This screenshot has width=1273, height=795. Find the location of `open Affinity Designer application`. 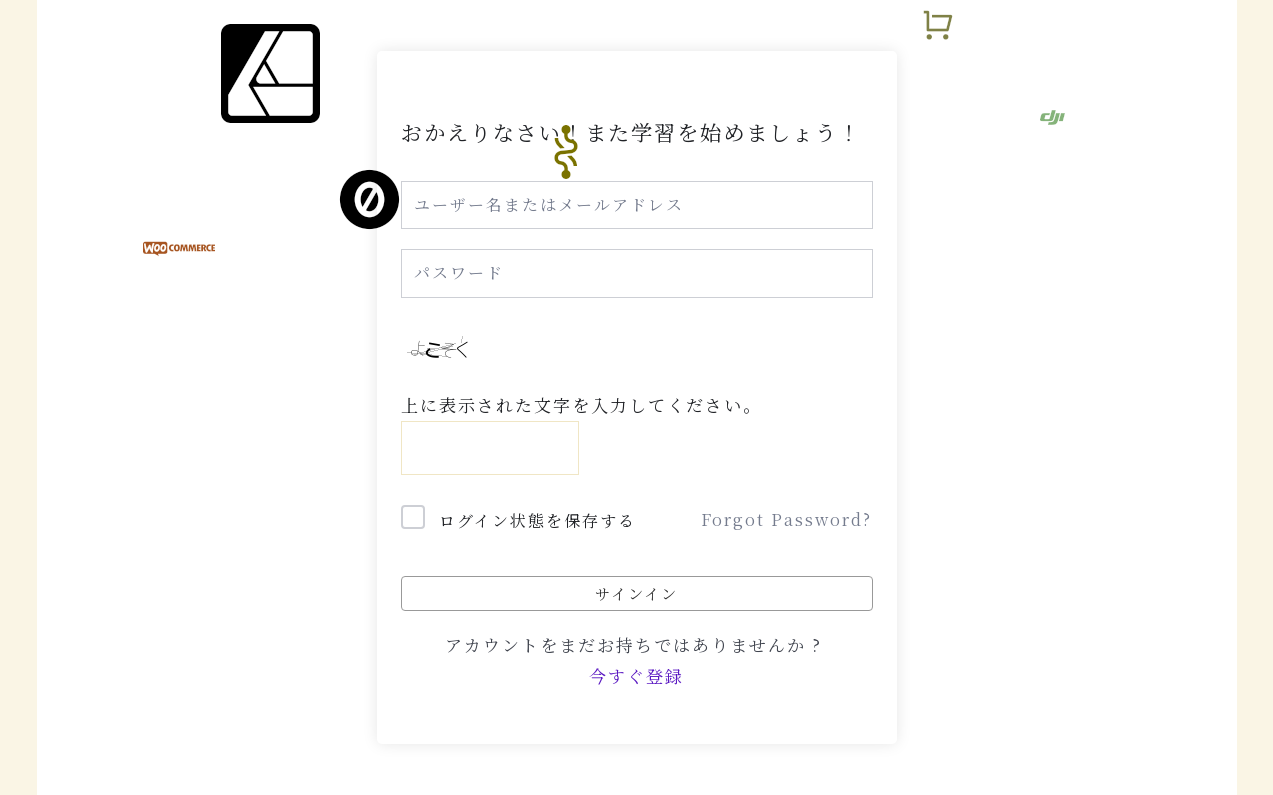

open Affinity Designer application is located at coordinates (270, 73).